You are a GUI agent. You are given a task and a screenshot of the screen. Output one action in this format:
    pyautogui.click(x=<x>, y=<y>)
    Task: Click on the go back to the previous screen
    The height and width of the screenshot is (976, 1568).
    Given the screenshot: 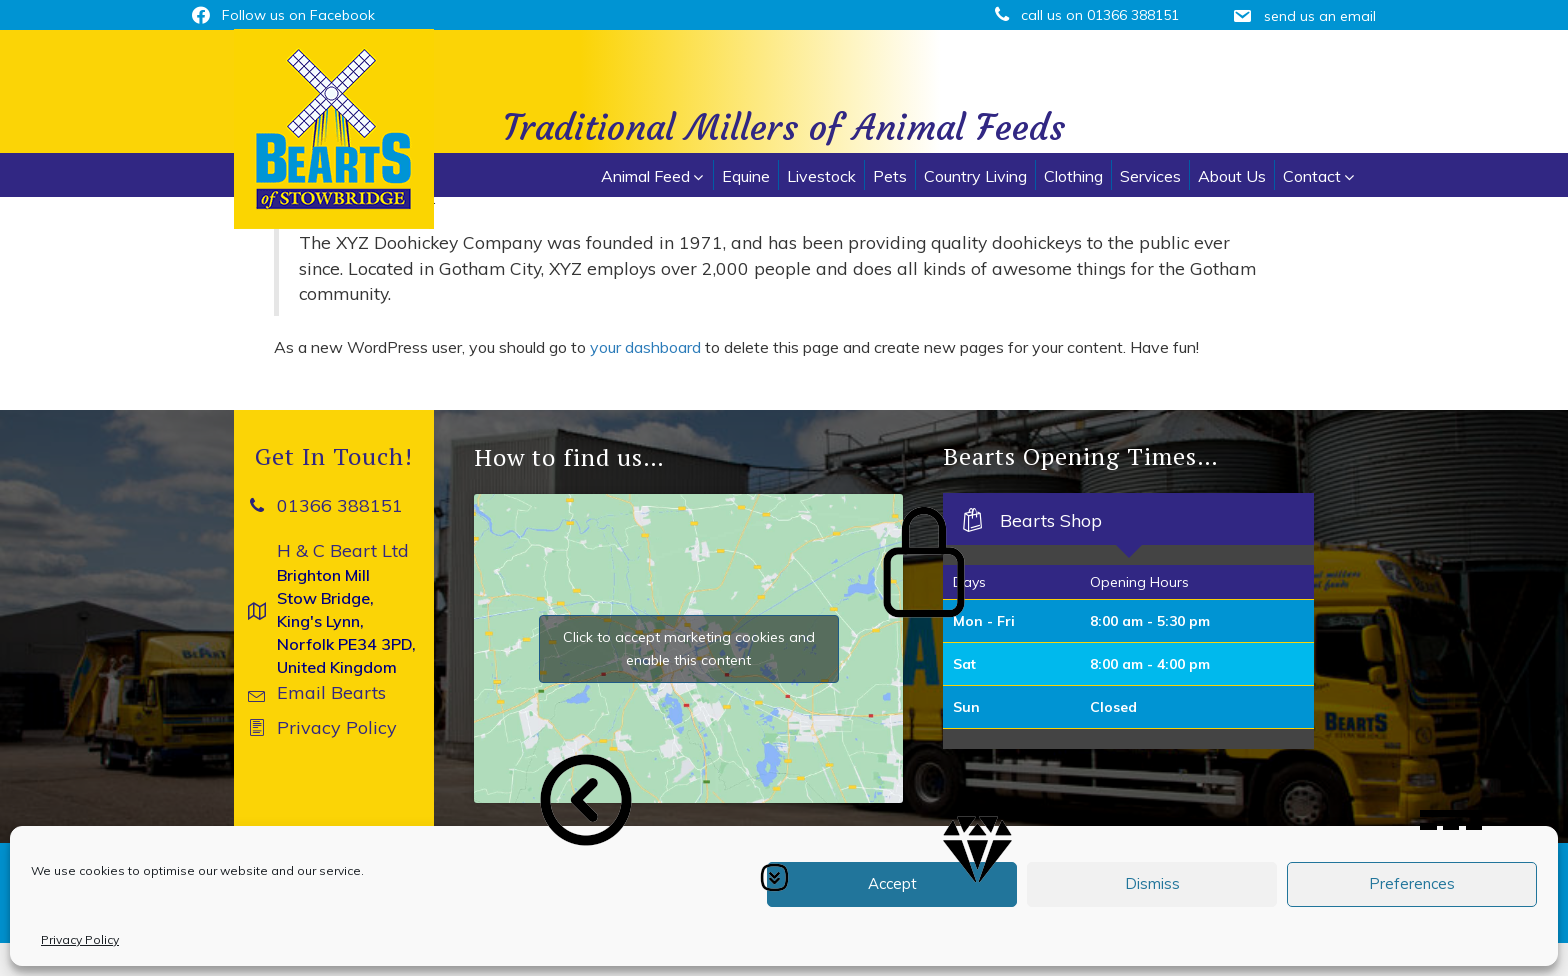 What is the action you would take?
    pyautogui.click(x=586, y=800)
    